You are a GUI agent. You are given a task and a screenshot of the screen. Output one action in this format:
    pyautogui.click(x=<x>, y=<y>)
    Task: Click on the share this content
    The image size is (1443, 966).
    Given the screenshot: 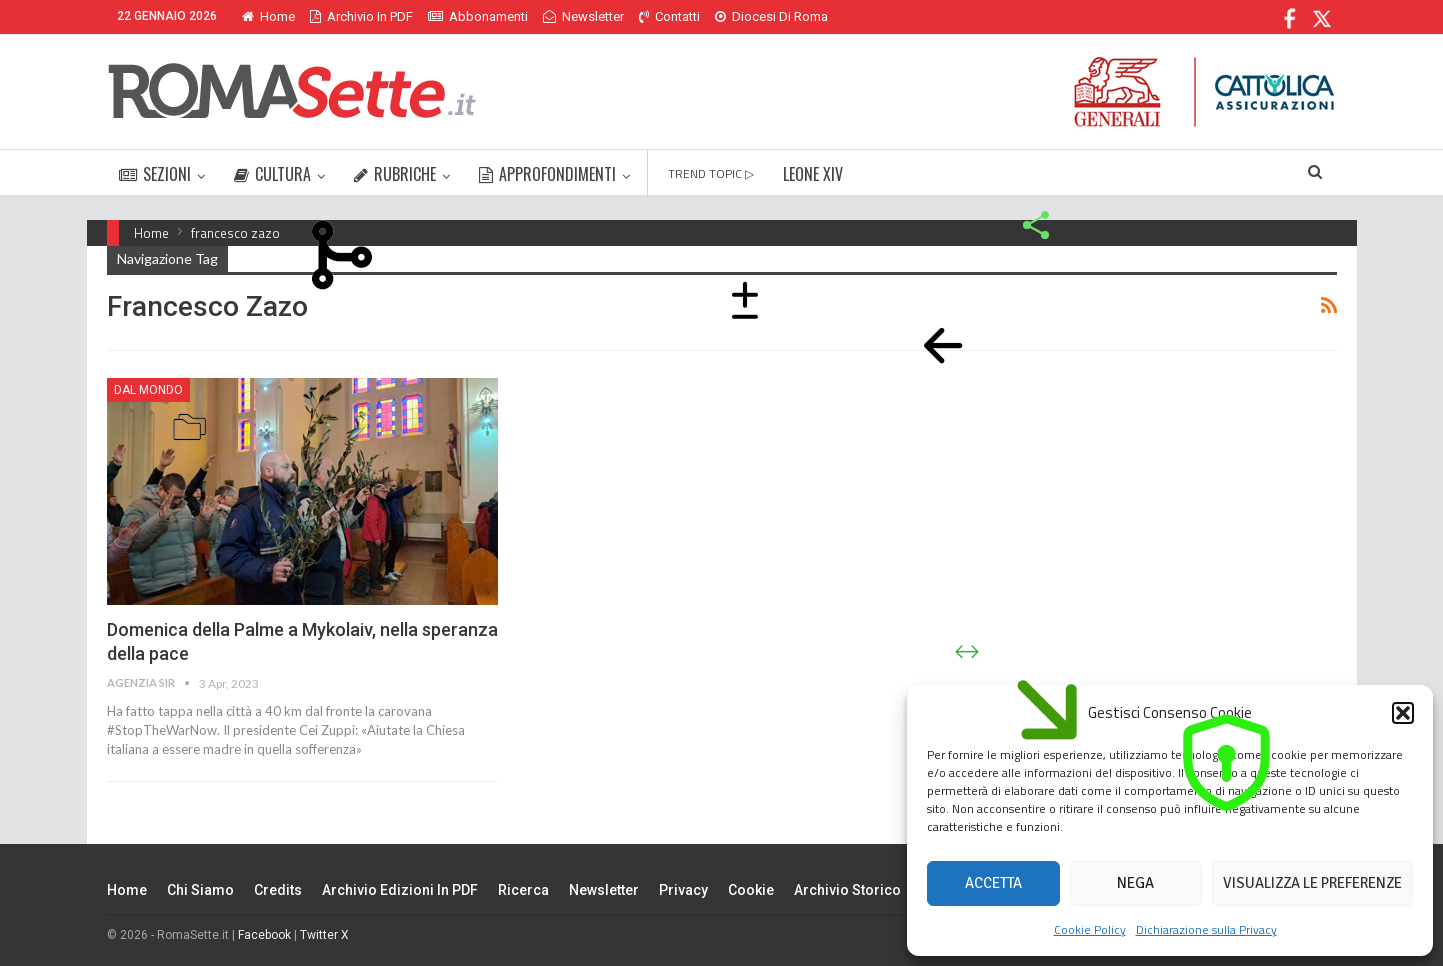 What is the action you would take?
    pyautogui.click(x=1036, y=225)
    